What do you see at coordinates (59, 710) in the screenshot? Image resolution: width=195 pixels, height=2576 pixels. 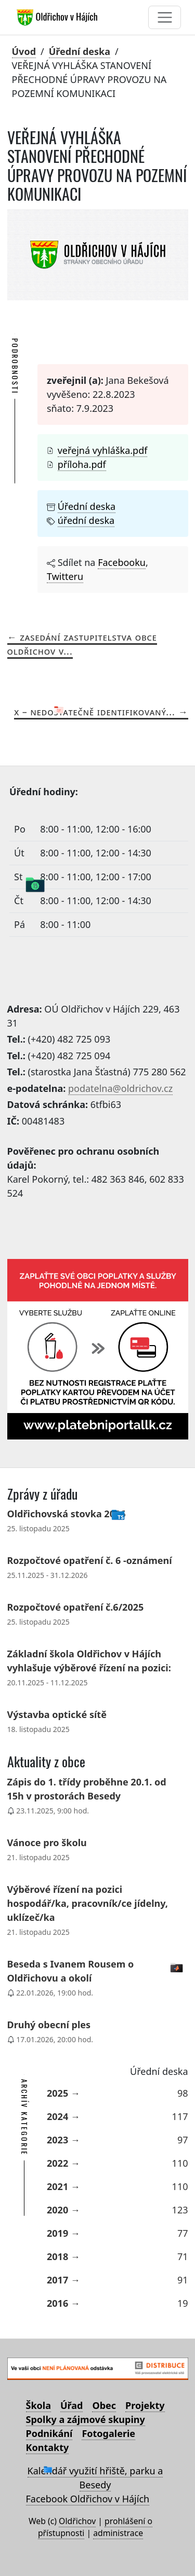 I see `laravel project folder` at bounding box center [59, 710].